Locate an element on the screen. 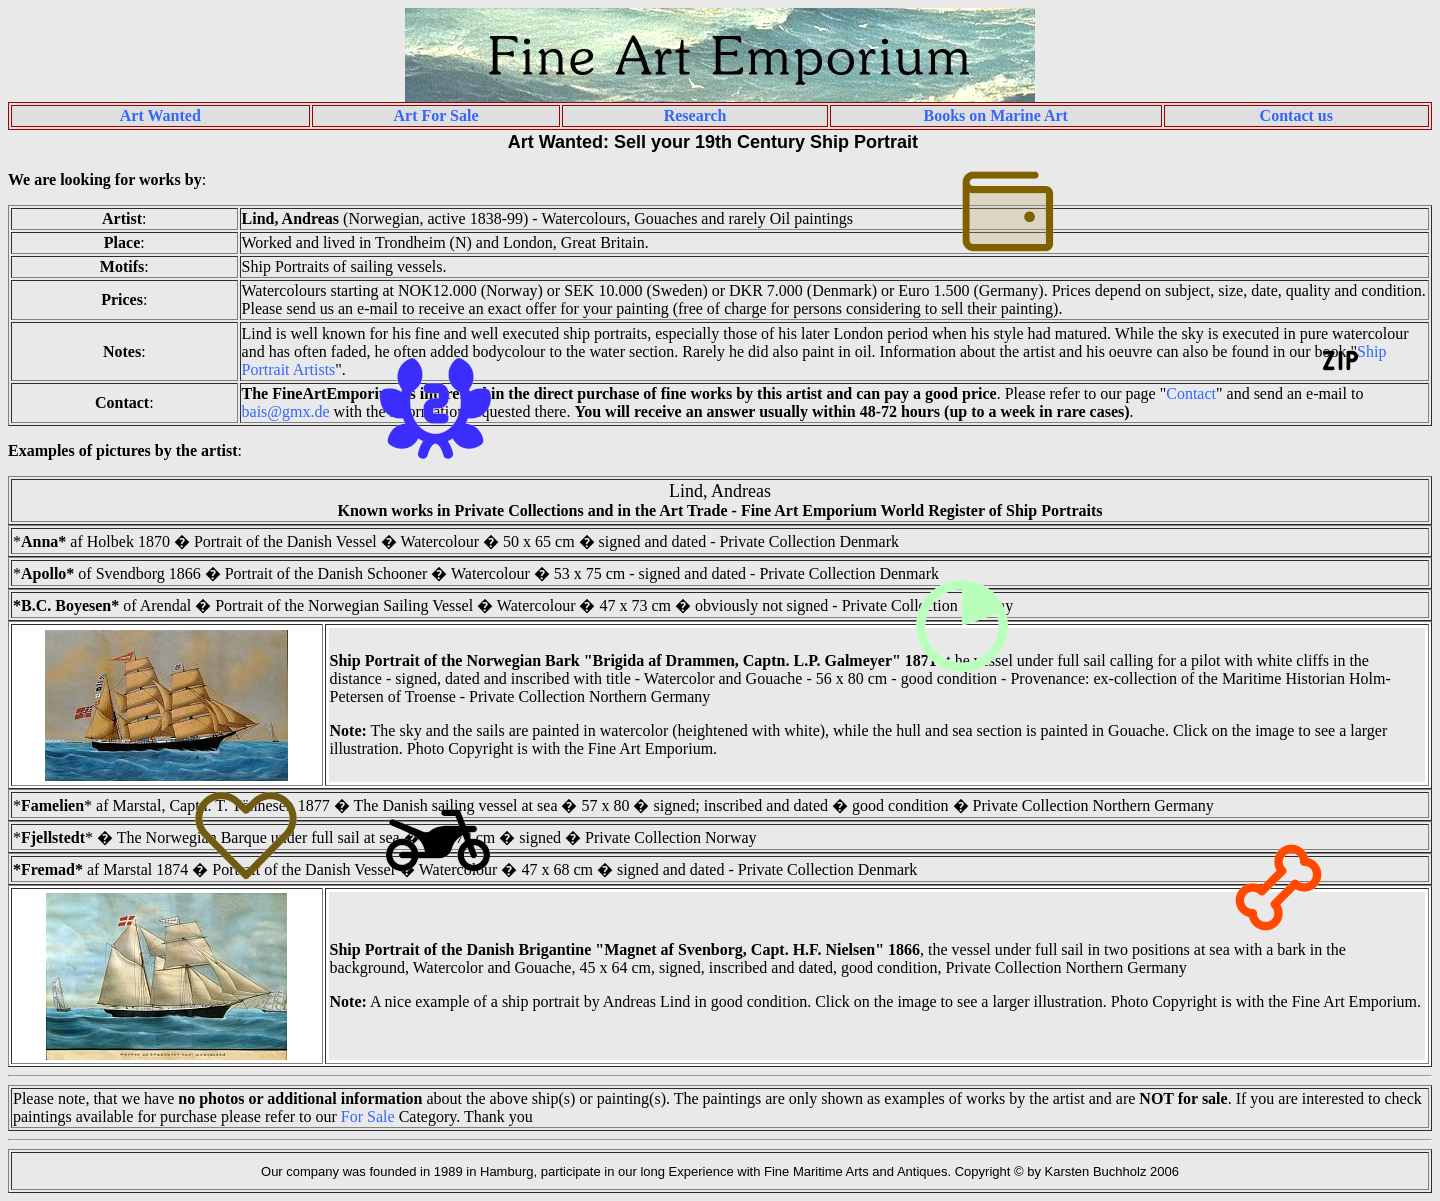  add to favorites is located at coordinates (246, 832).